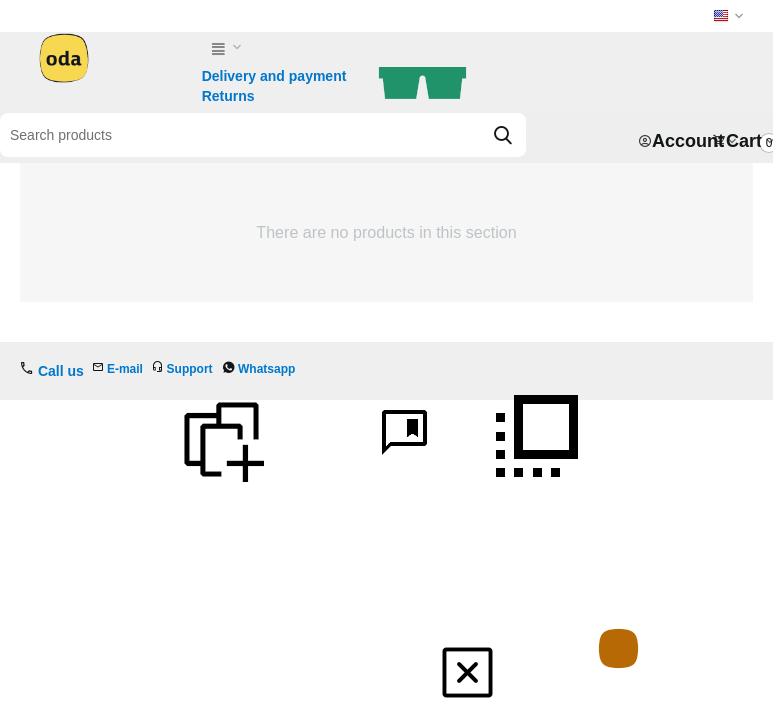  Describe the element at coordinates (422, 81) in the screenshot. I see `enable reading or accessibility mode` at that location.